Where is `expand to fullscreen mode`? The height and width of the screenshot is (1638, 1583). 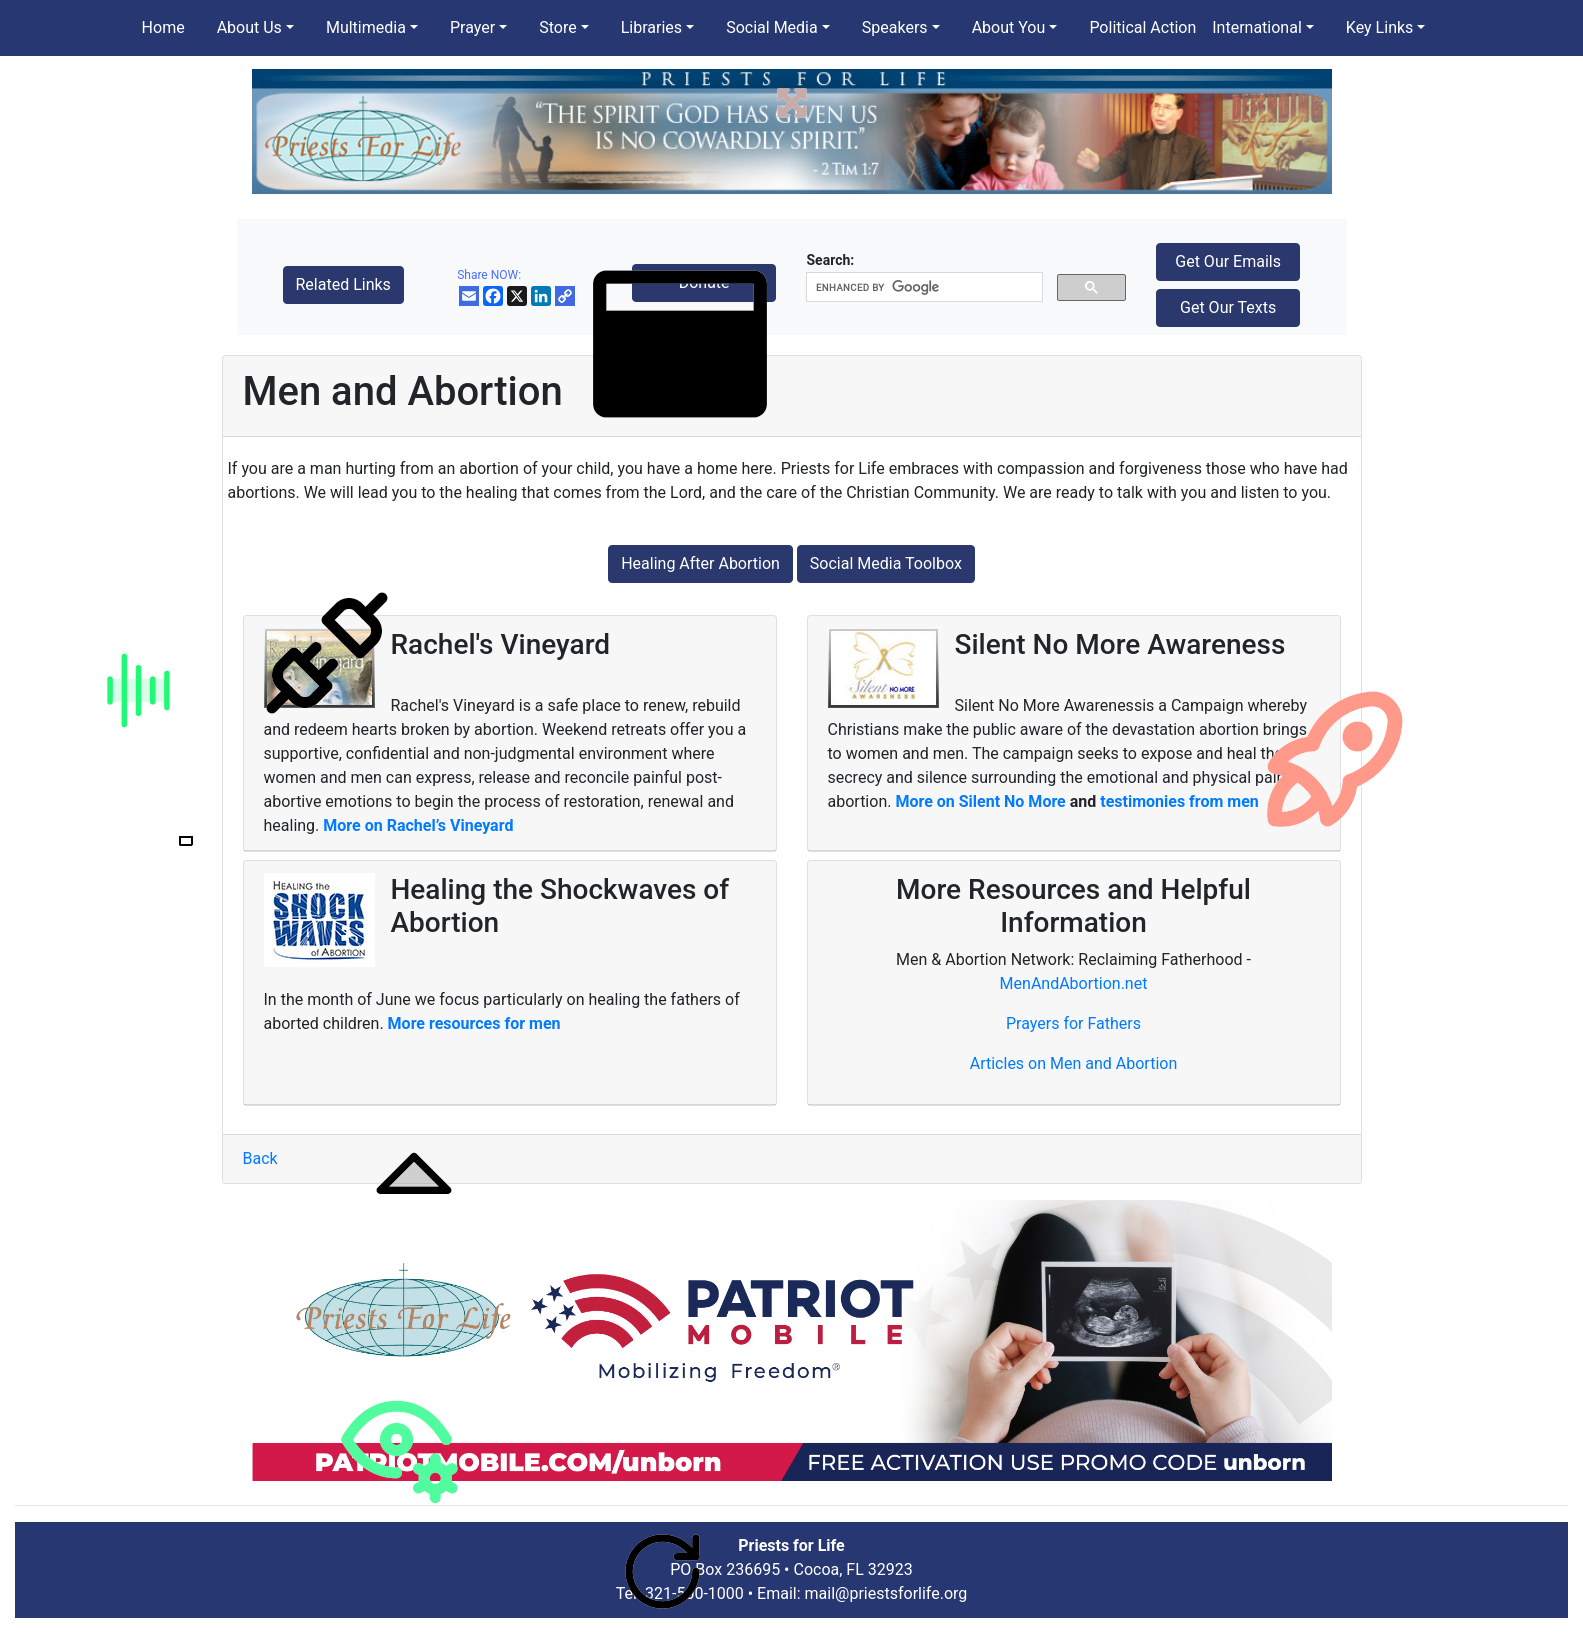 expand to fullscreen mode is located at coordinates (792, 103).